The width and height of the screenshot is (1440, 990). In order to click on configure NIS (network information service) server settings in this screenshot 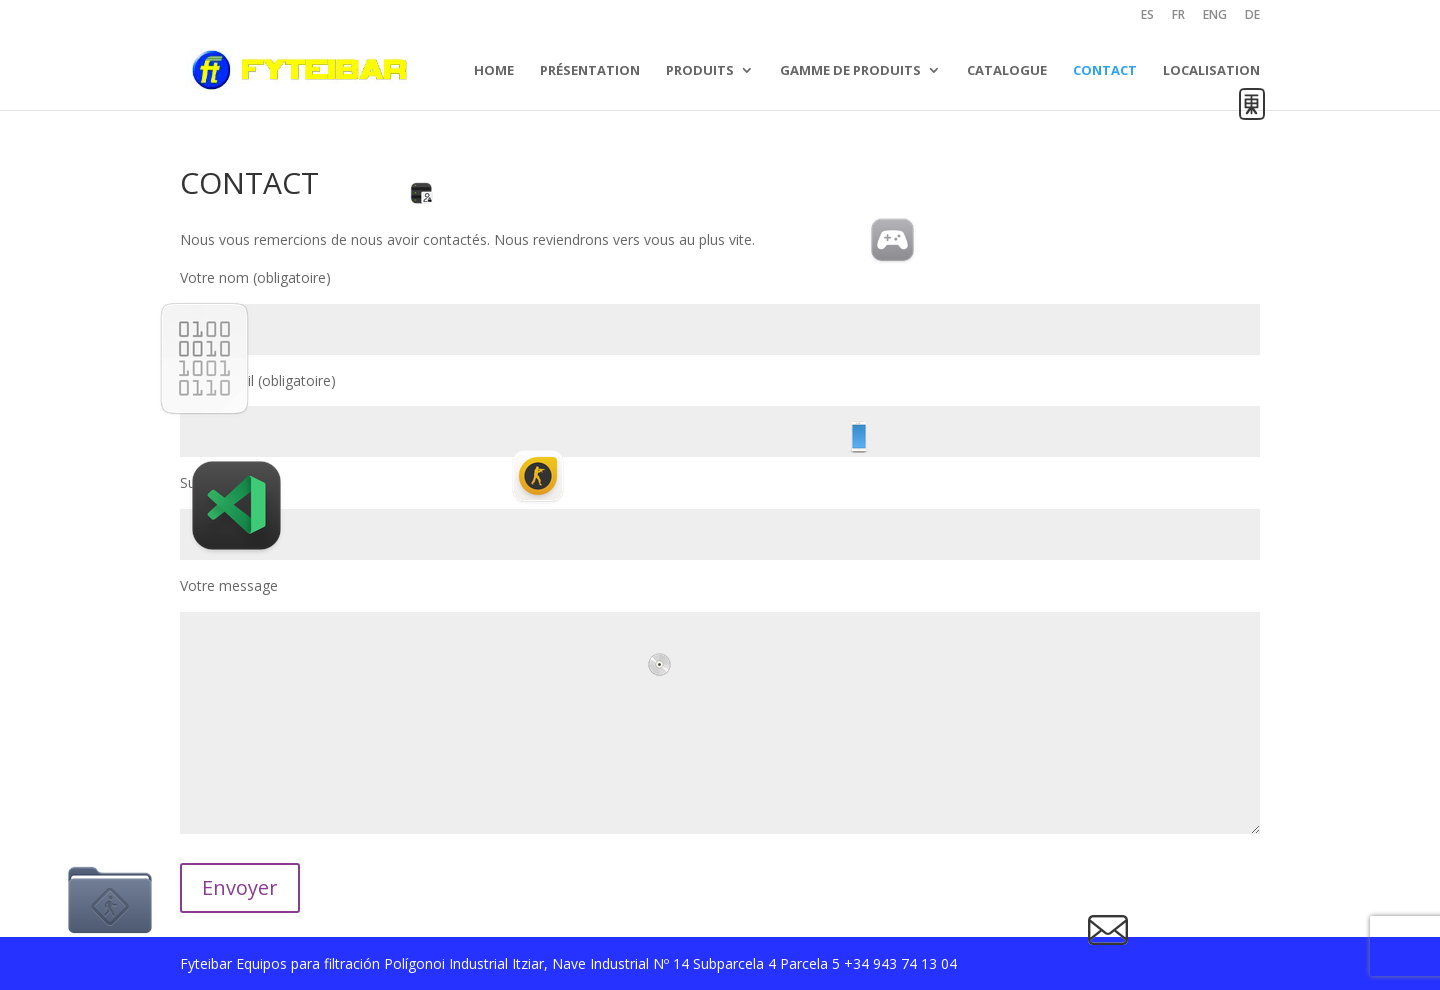, I will do `click(421, 193)`.